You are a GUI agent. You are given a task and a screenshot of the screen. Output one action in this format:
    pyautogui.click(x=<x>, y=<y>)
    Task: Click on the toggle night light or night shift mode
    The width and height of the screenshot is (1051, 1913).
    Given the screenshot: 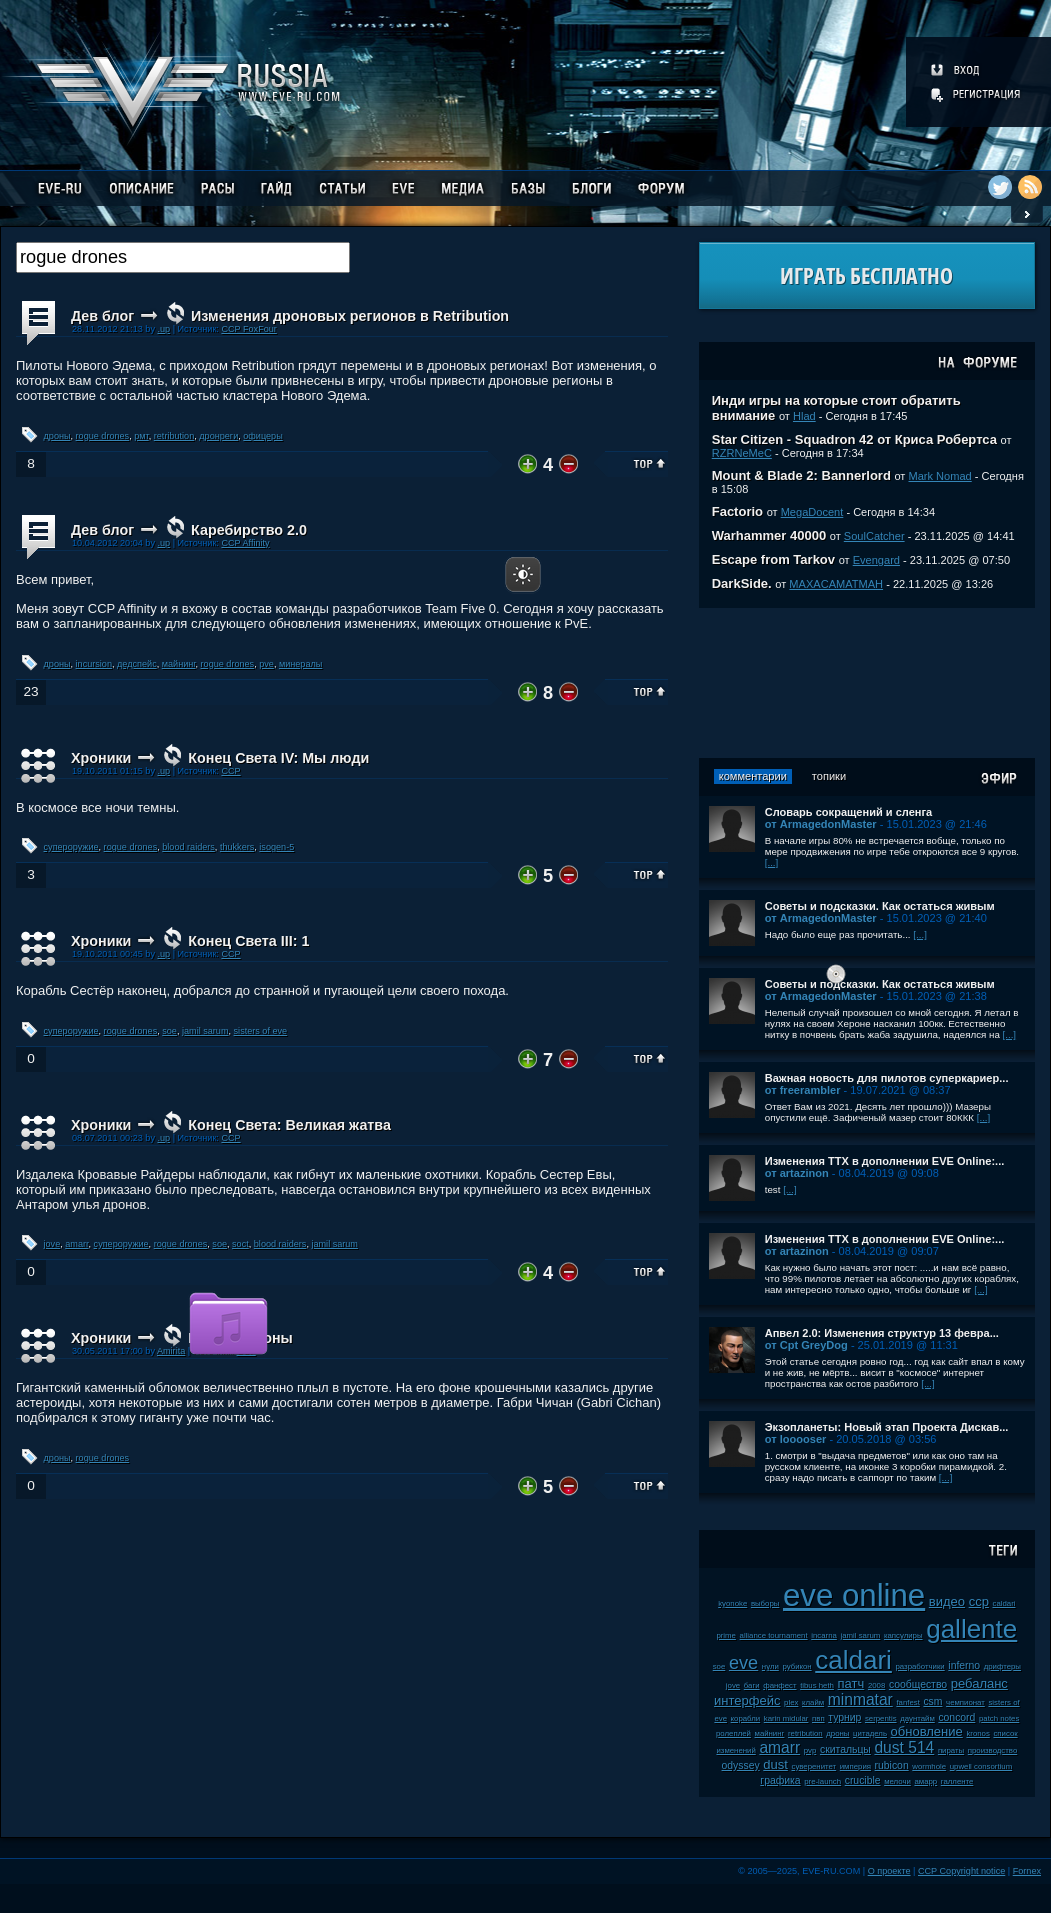 What is the action you would take?
    pyautogui.click(x=523, y=575)
    